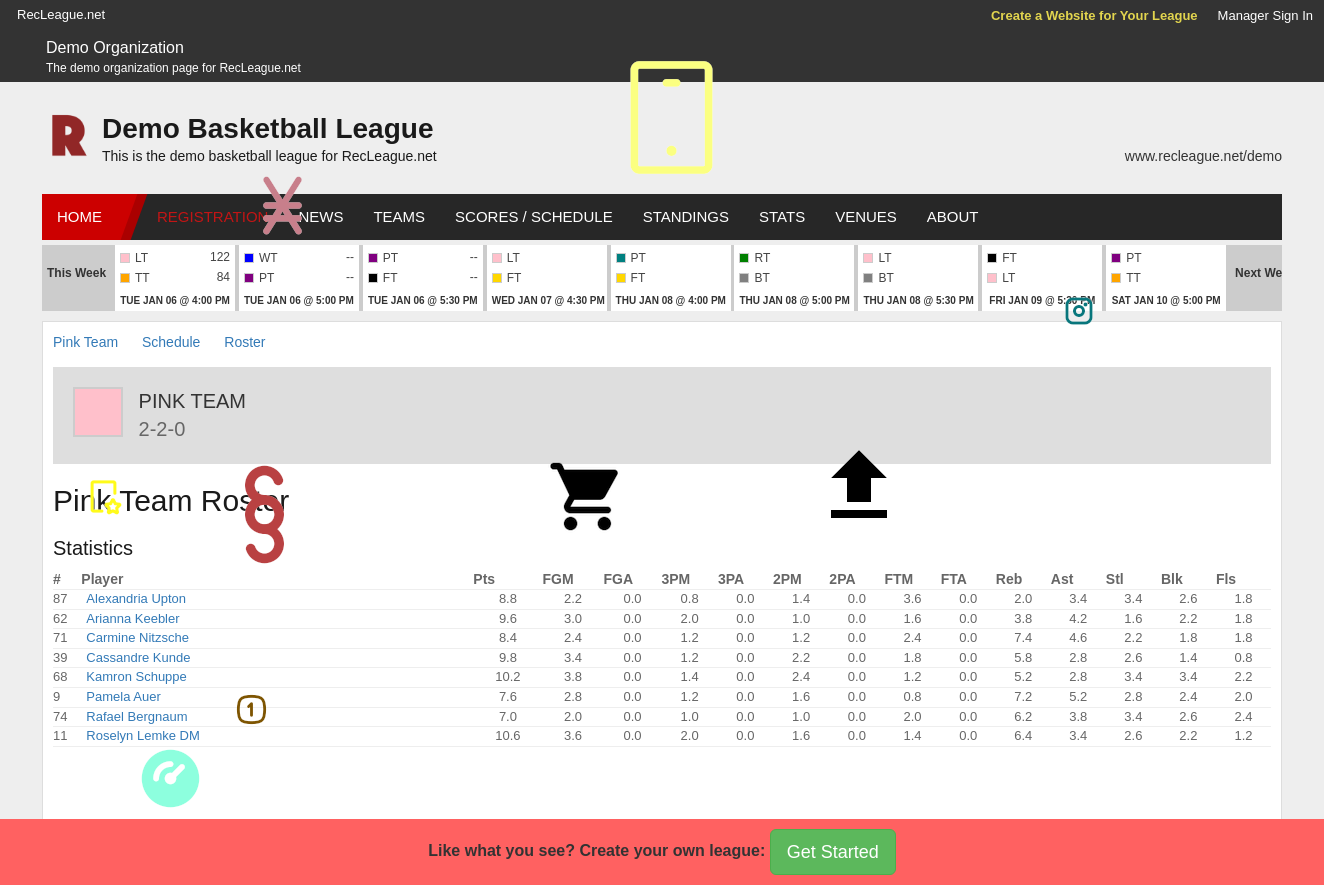  Describe the element at coordinates (859, 486) in the screenshot. I see `upload a file` at that location.